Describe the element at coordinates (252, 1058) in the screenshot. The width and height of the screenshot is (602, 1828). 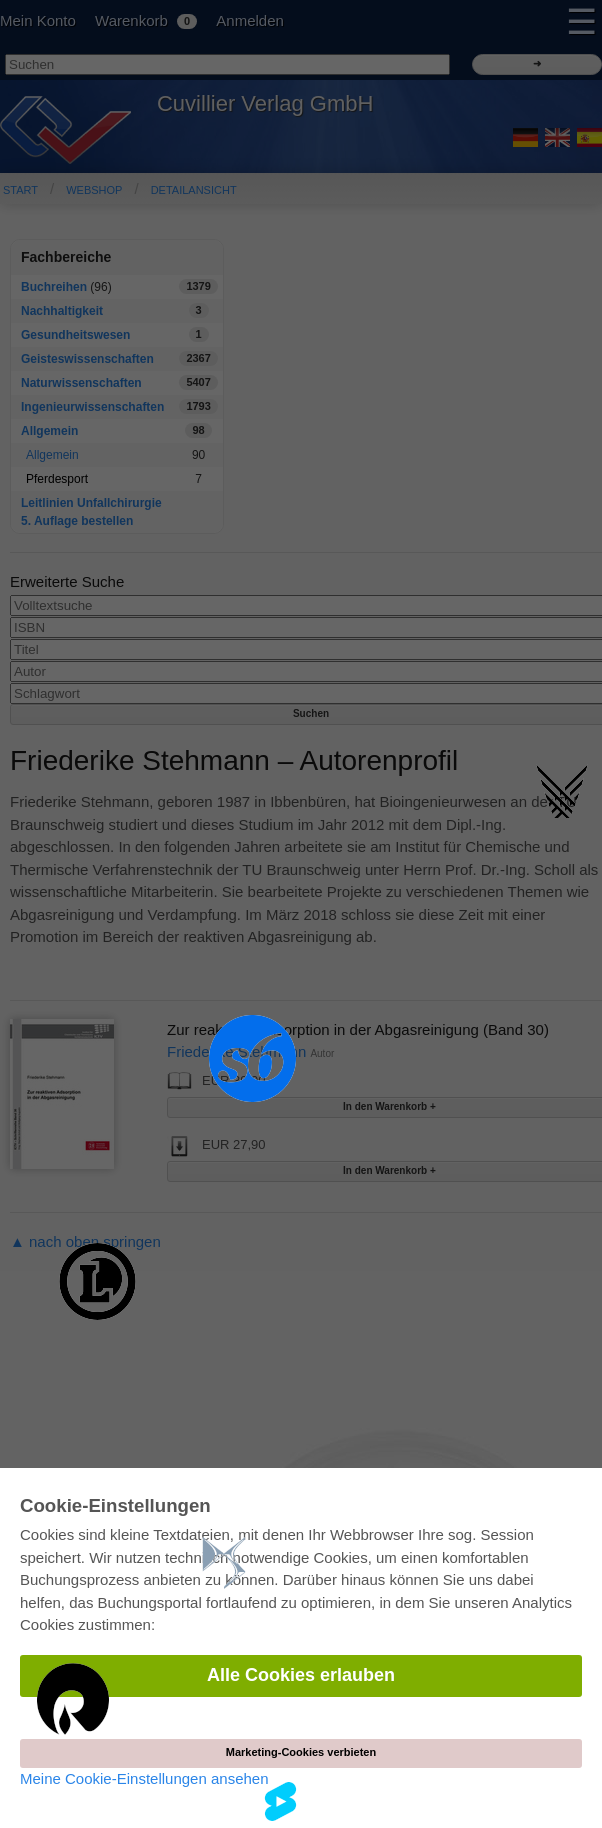
I see `visit Society6 website or app` at that location.